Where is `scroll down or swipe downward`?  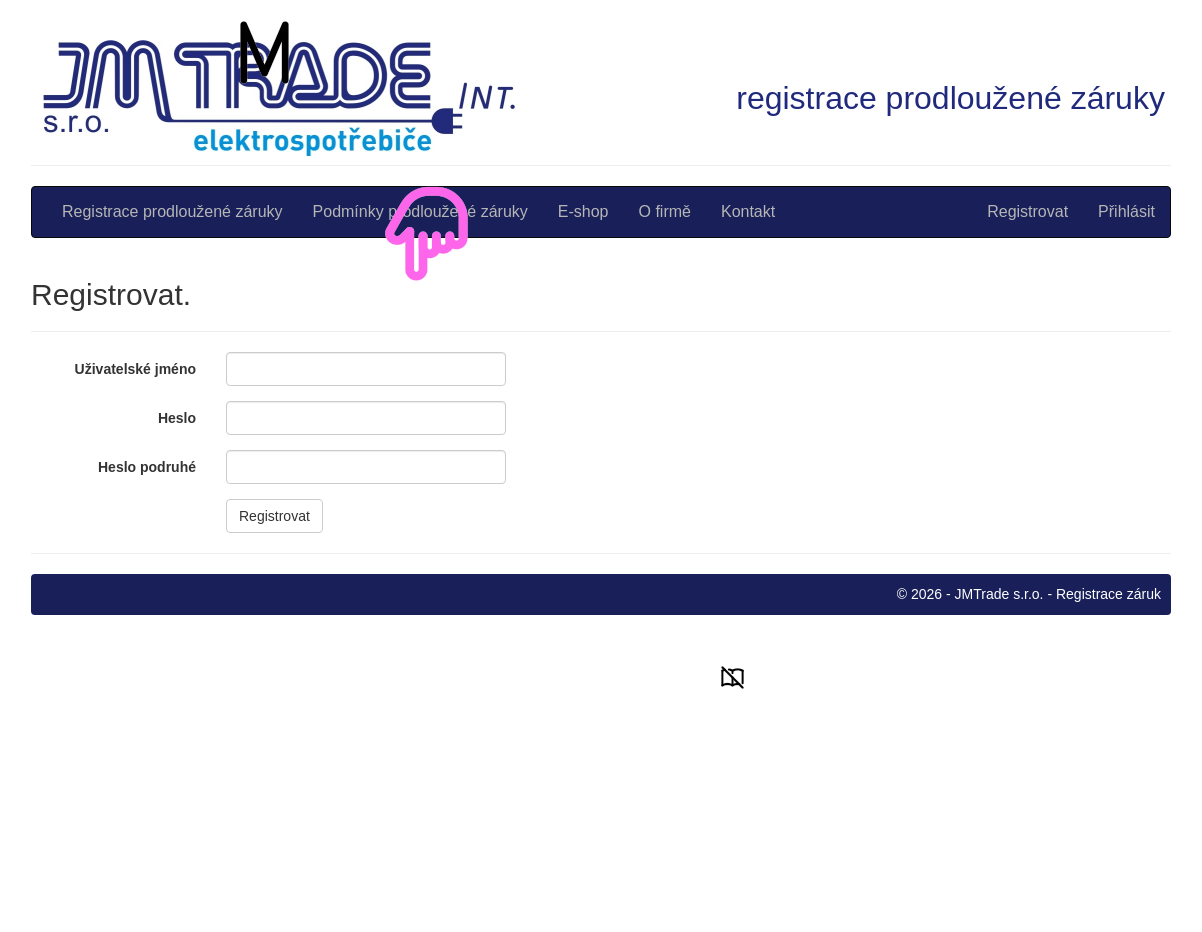 scroll down or swipe downward is located at coordinates (427, 231).